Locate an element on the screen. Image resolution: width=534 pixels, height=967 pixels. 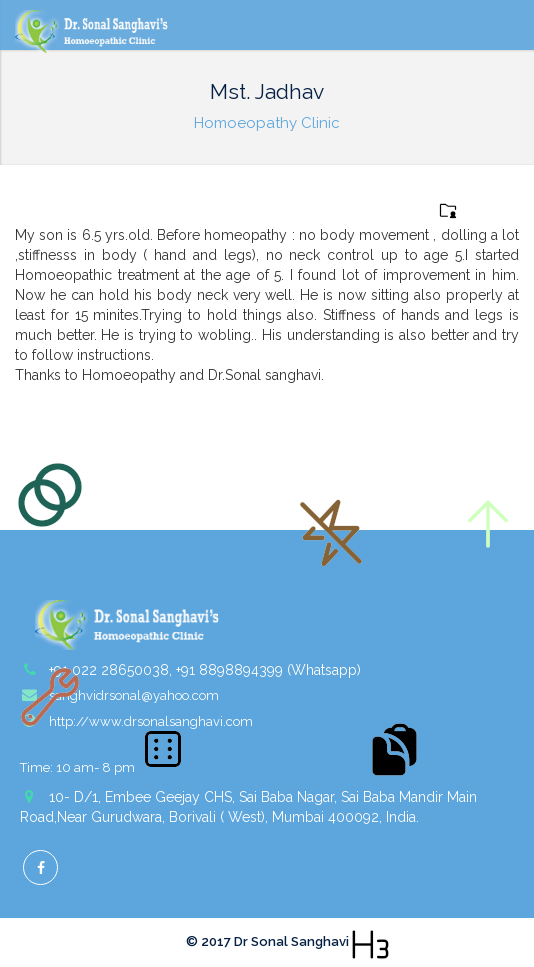
randomize or shuffle content is located at coordinates (163, 749).